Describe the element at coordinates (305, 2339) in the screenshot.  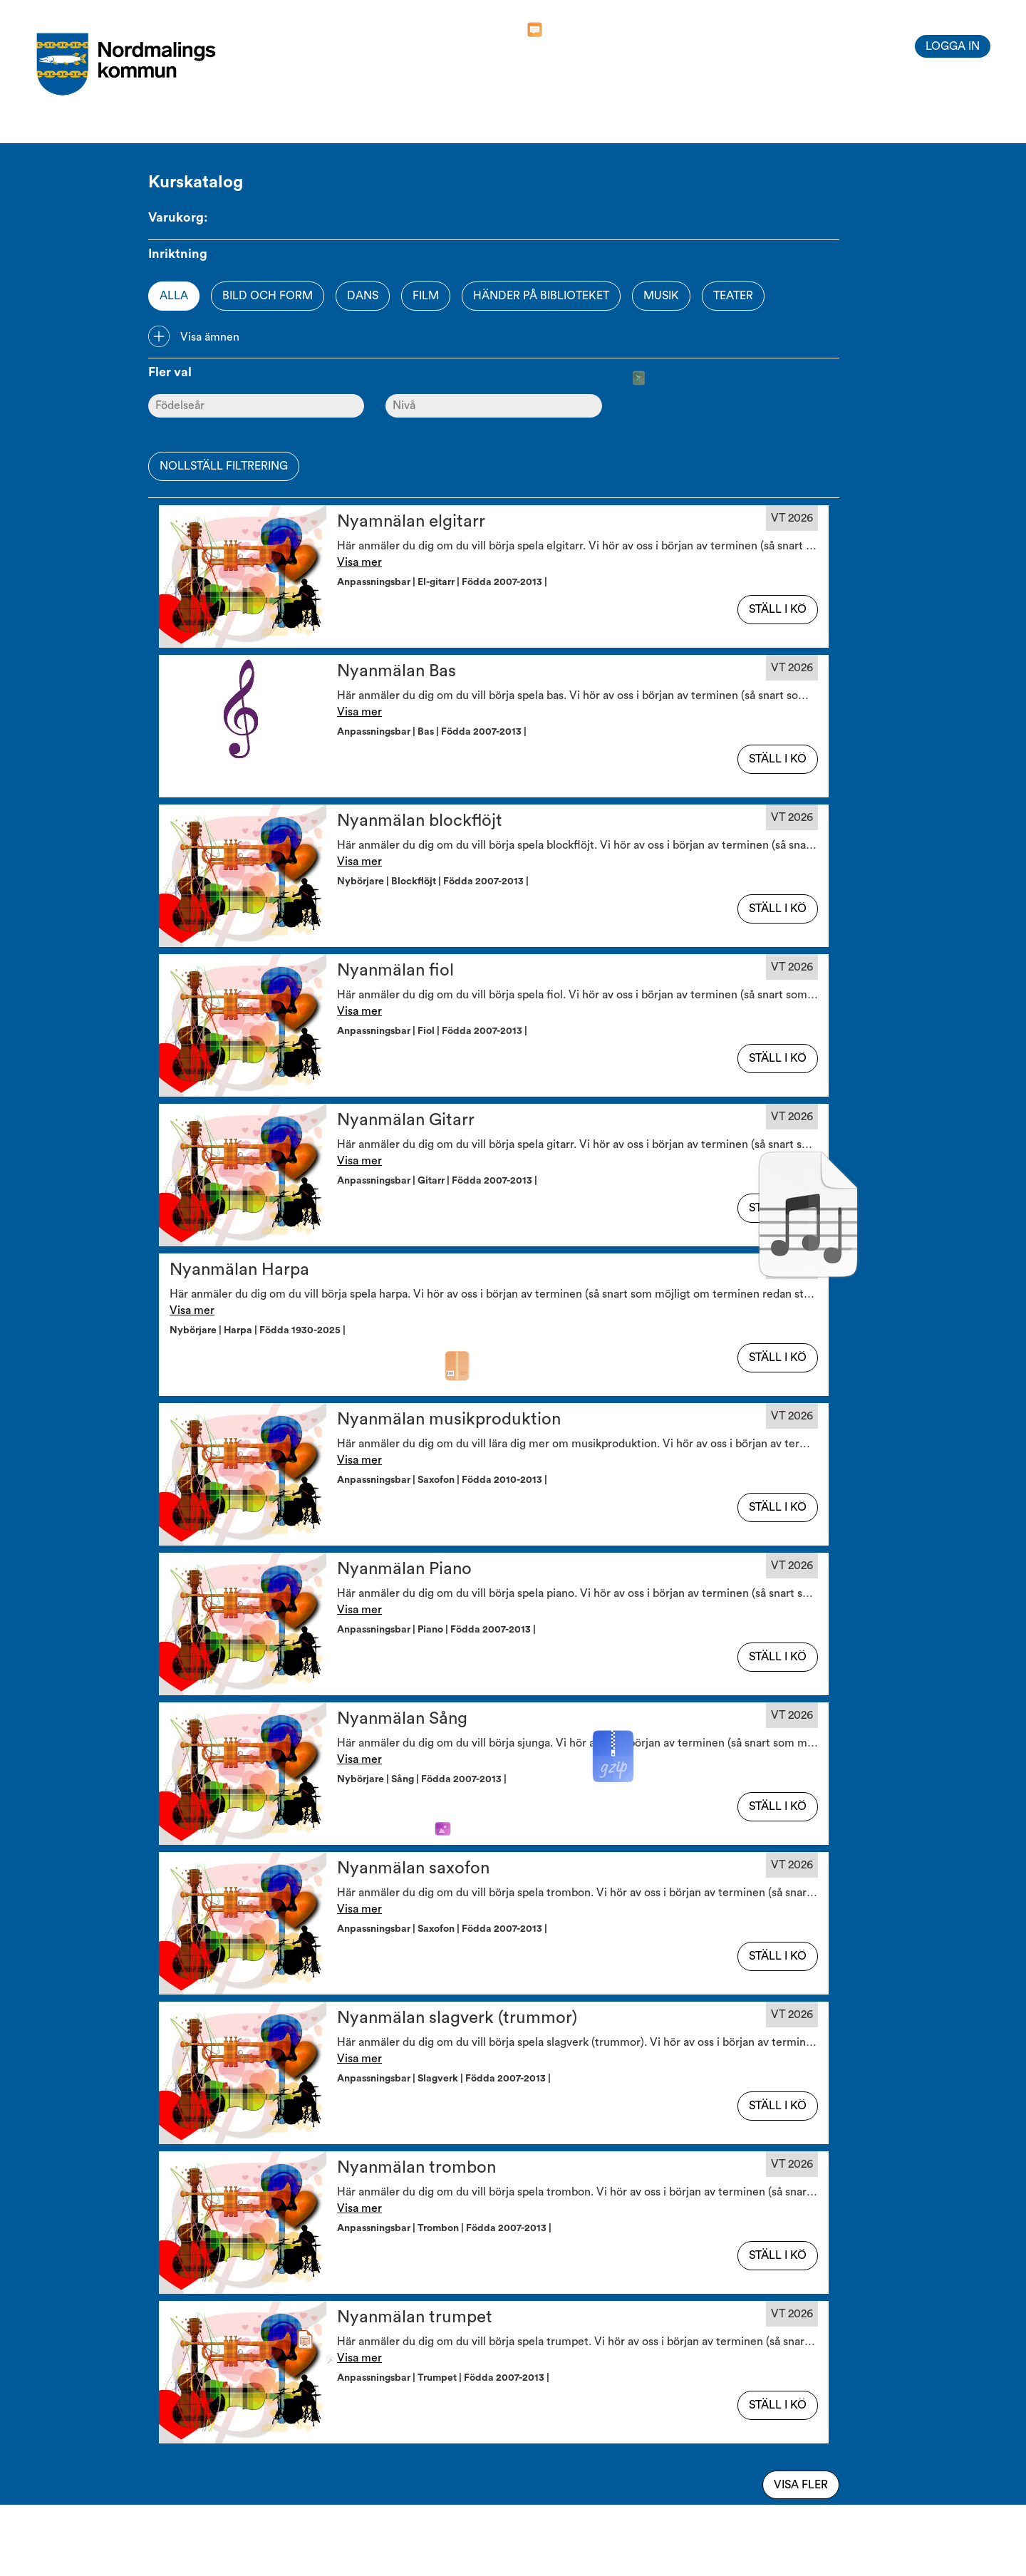
I see `open a libreoffice impress presentation template` at that location.